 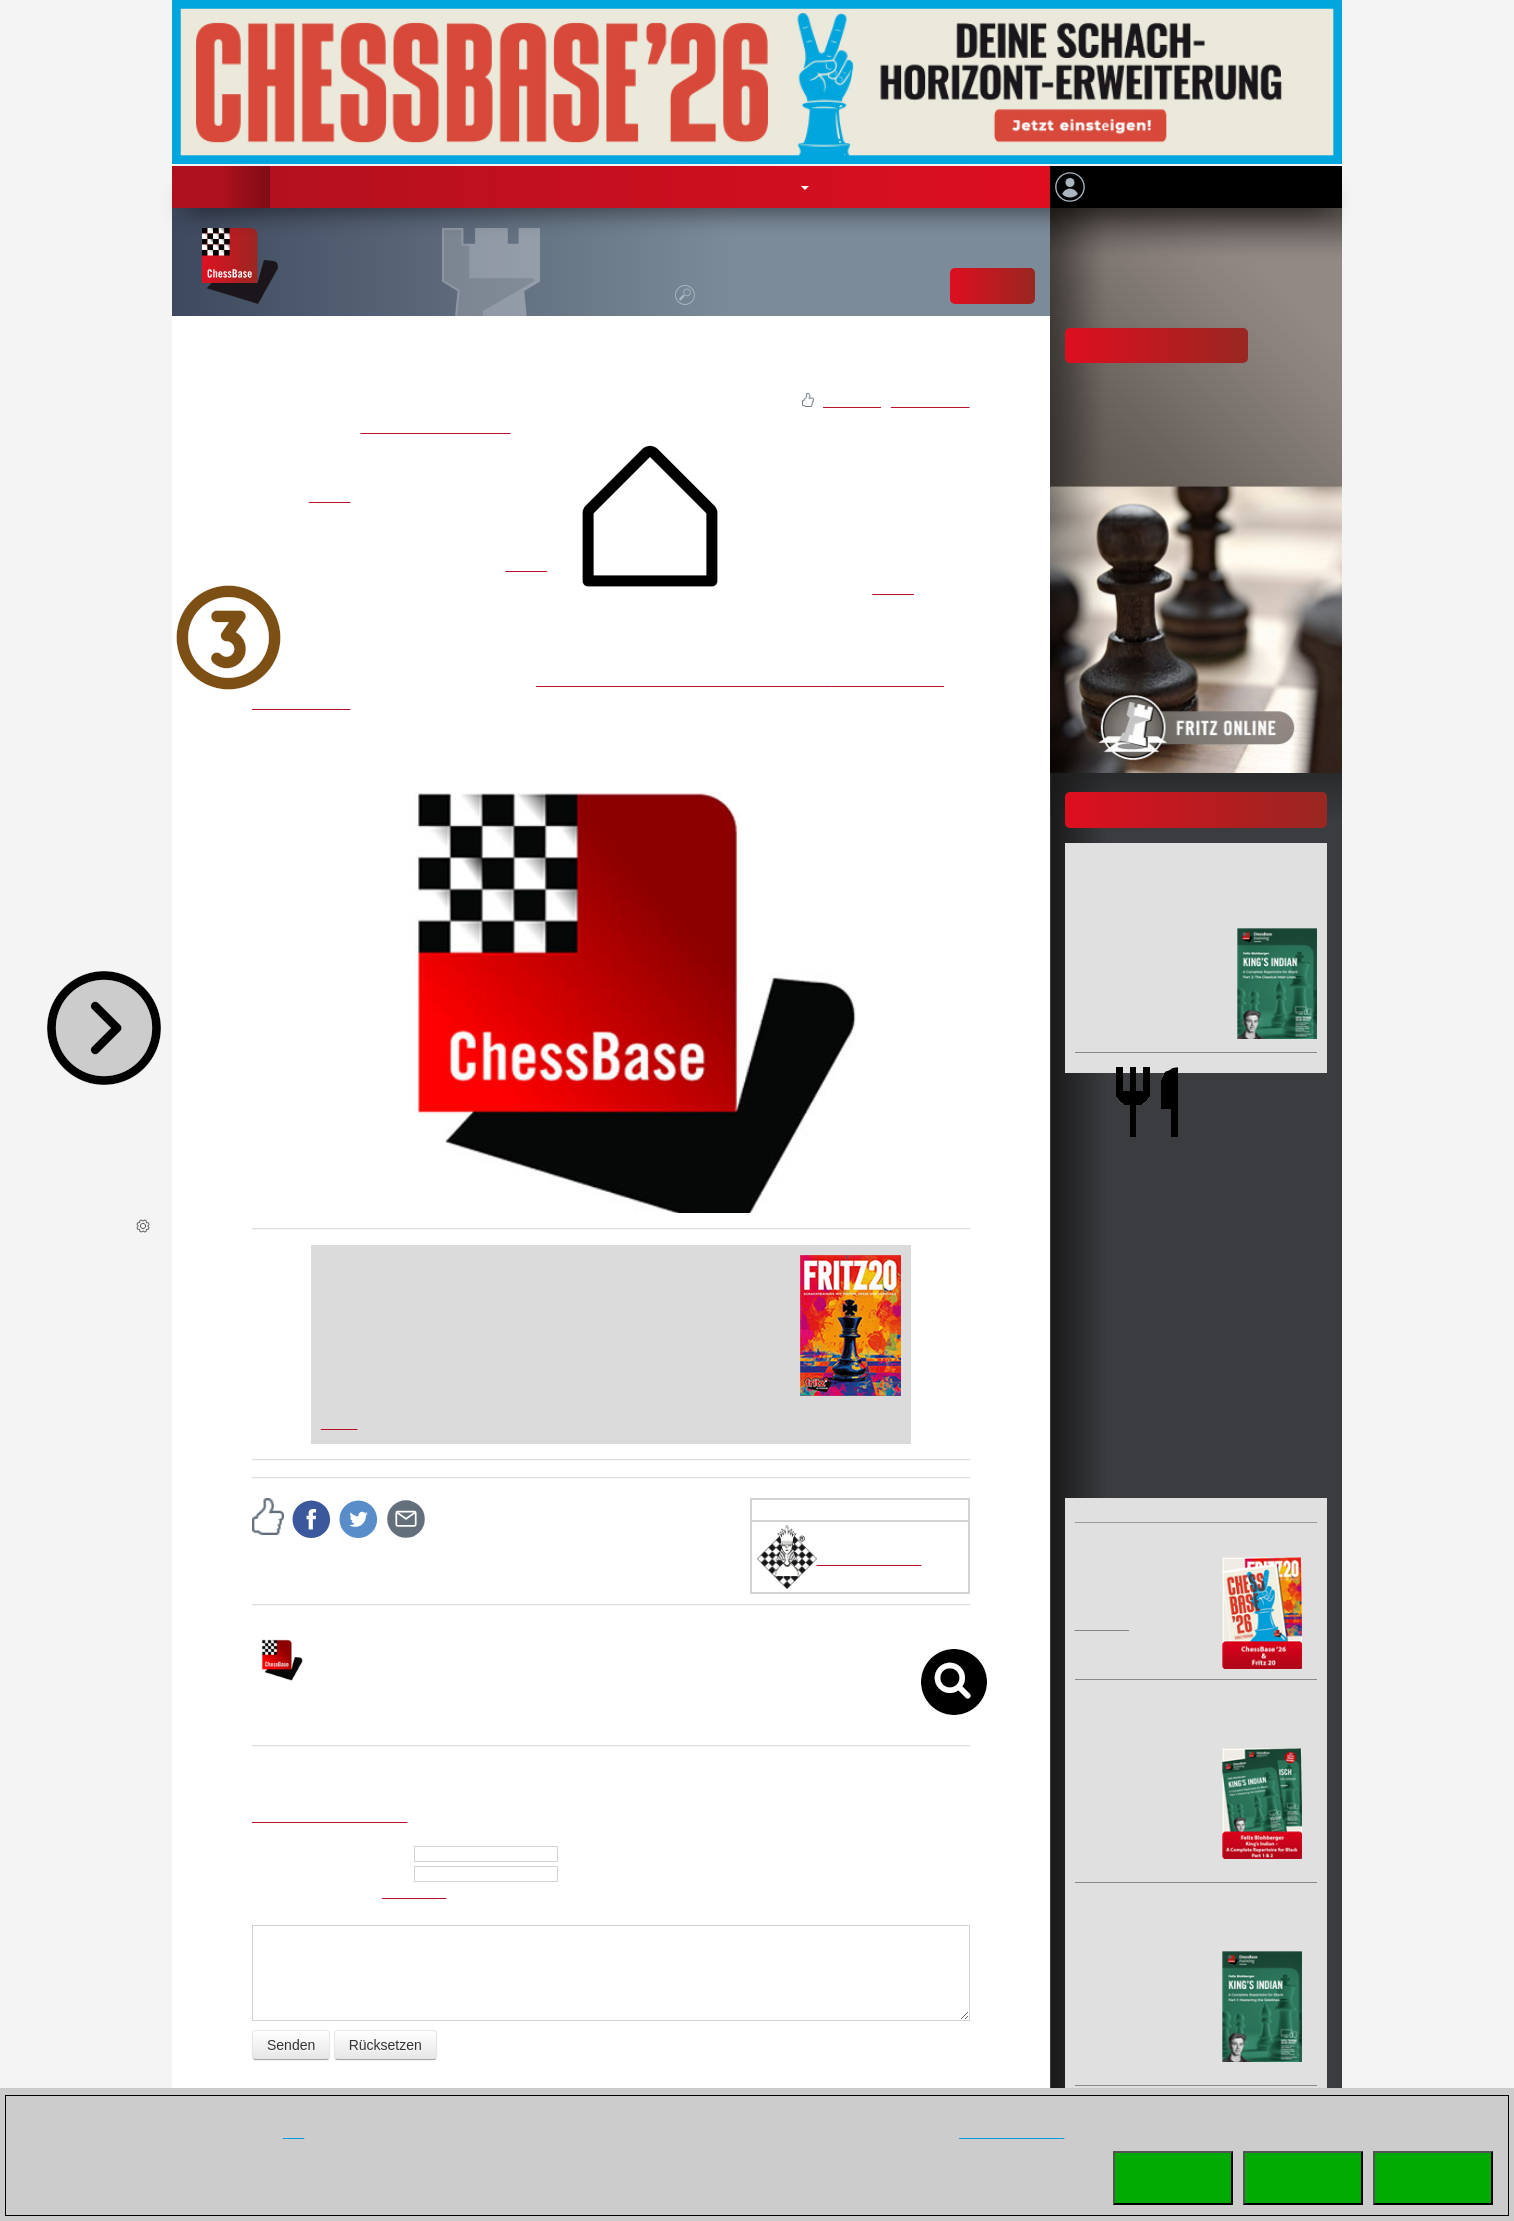 What do you see at coordinates (104, 1028) in the screenshot?
I see `go to next item or screen` at bounding box center [104, 1028].